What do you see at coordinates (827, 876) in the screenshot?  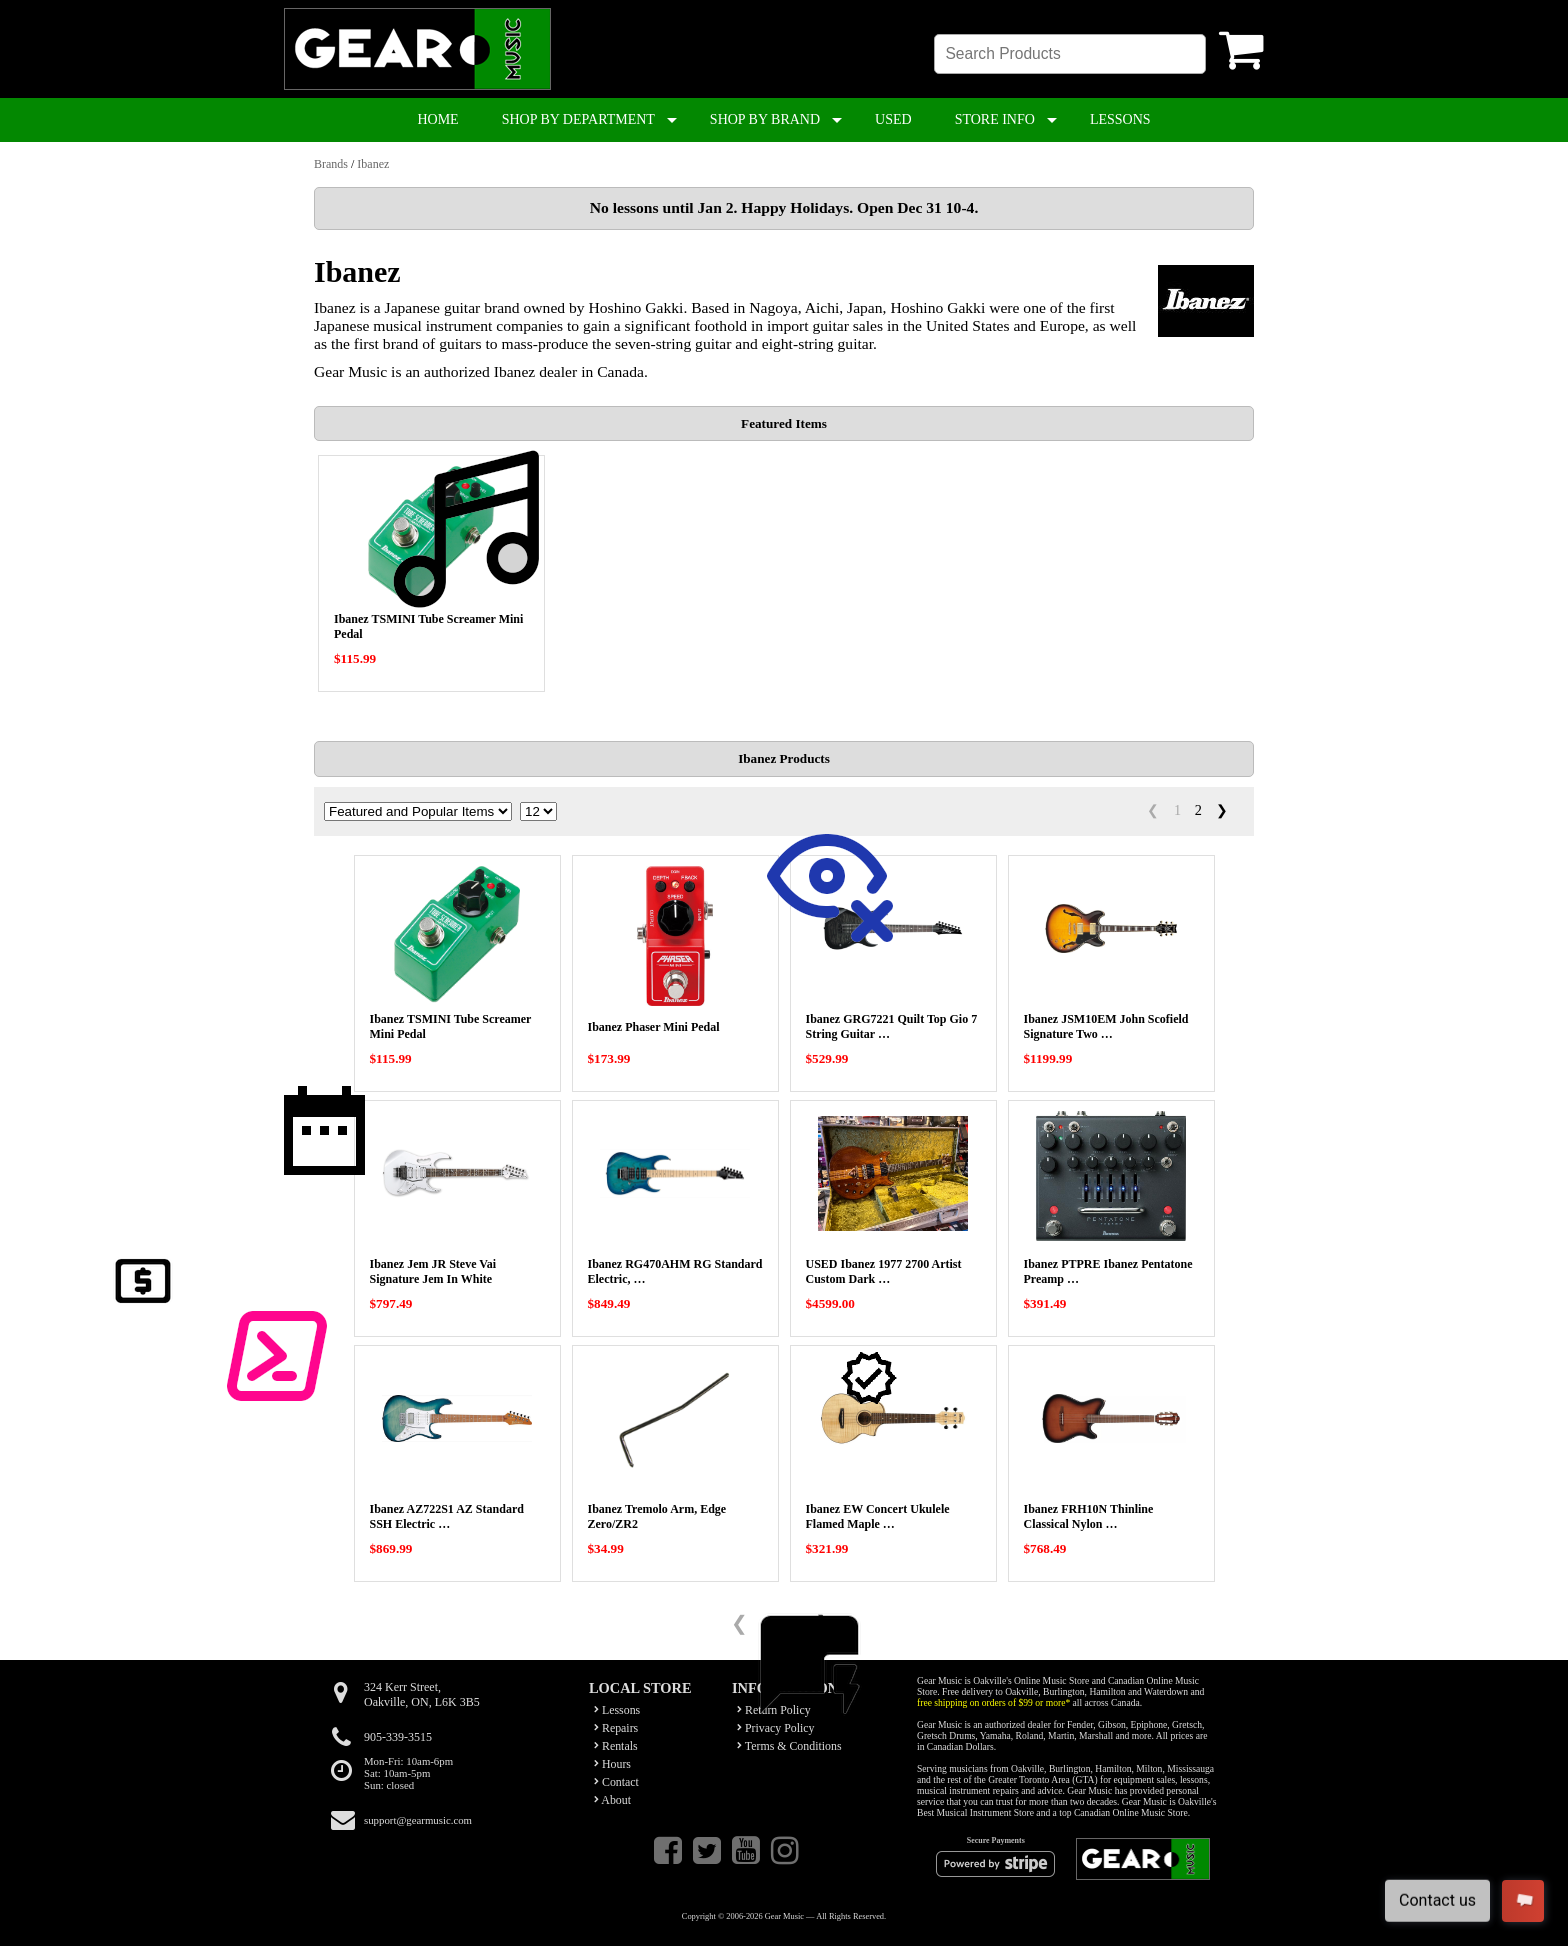 I see `hide from view` at bounding box center [827, 876].